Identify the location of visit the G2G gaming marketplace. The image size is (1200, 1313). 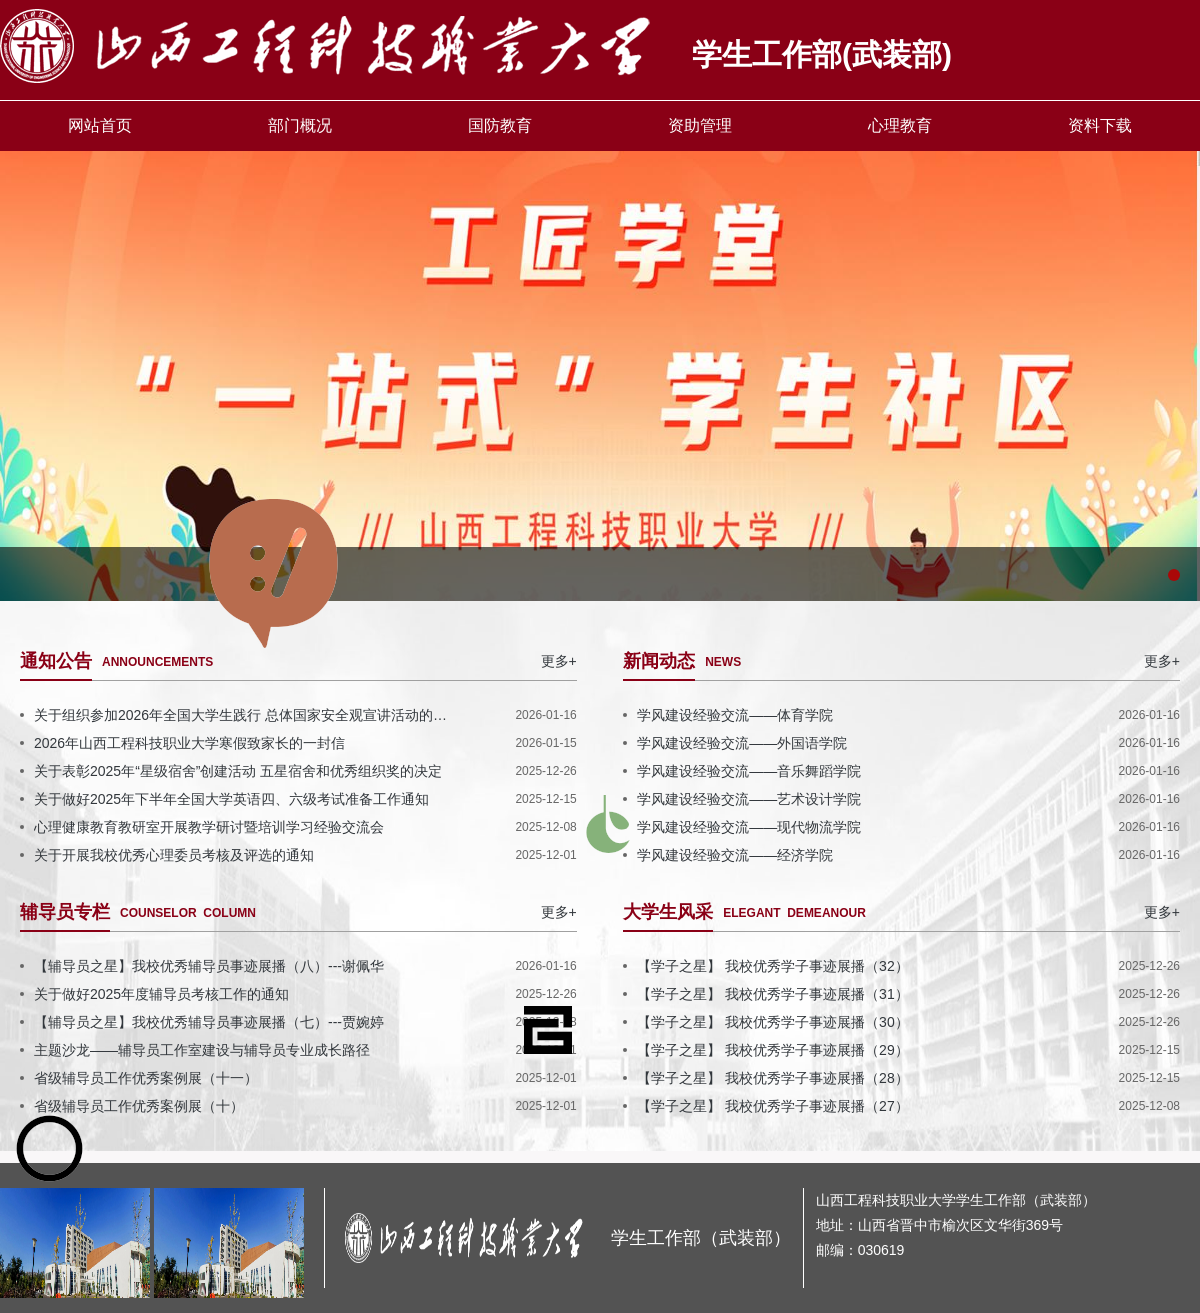
(548, 1030).